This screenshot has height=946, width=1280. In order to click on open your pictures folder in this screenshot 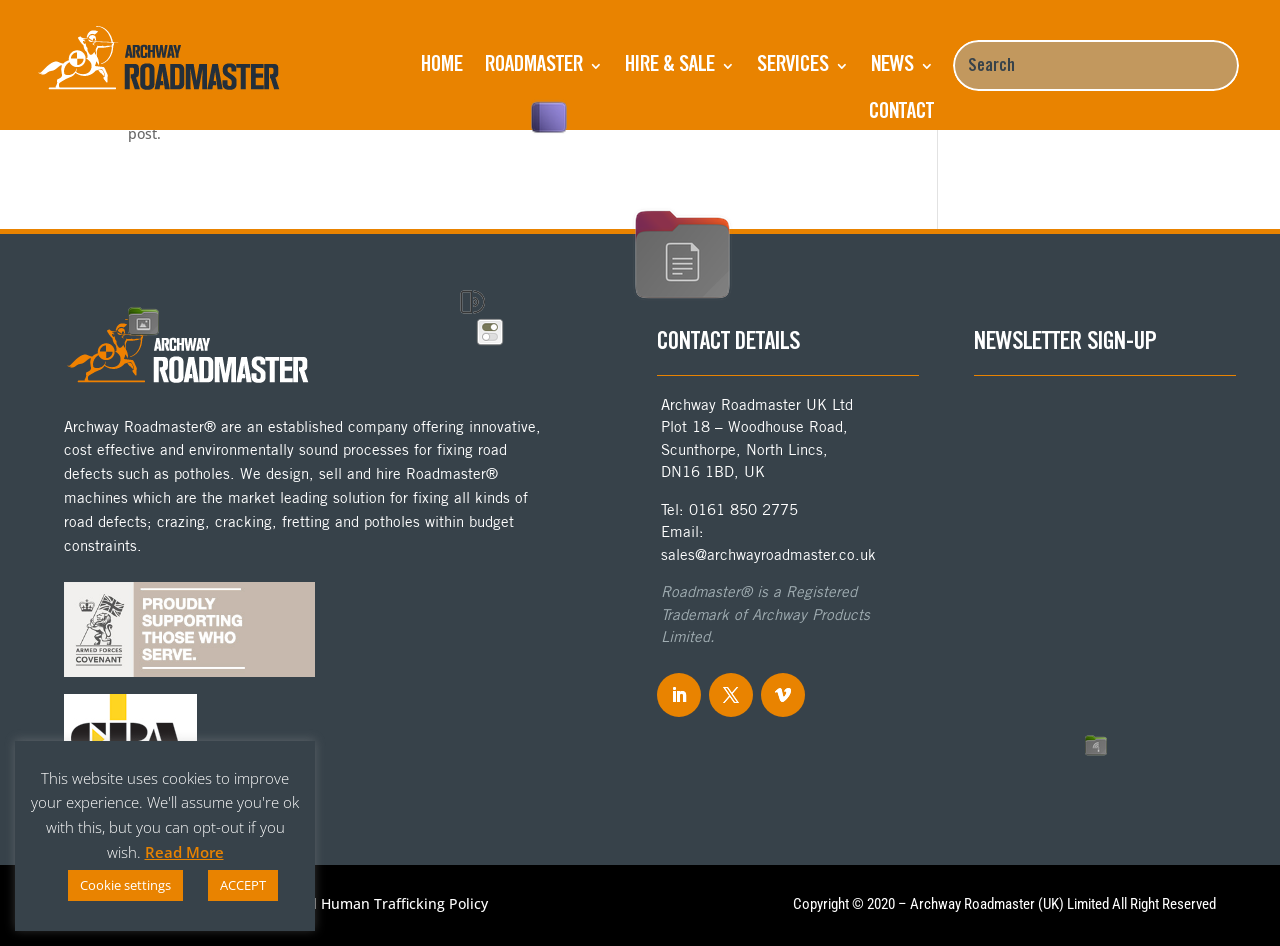, I will do `click(143, 320)`.